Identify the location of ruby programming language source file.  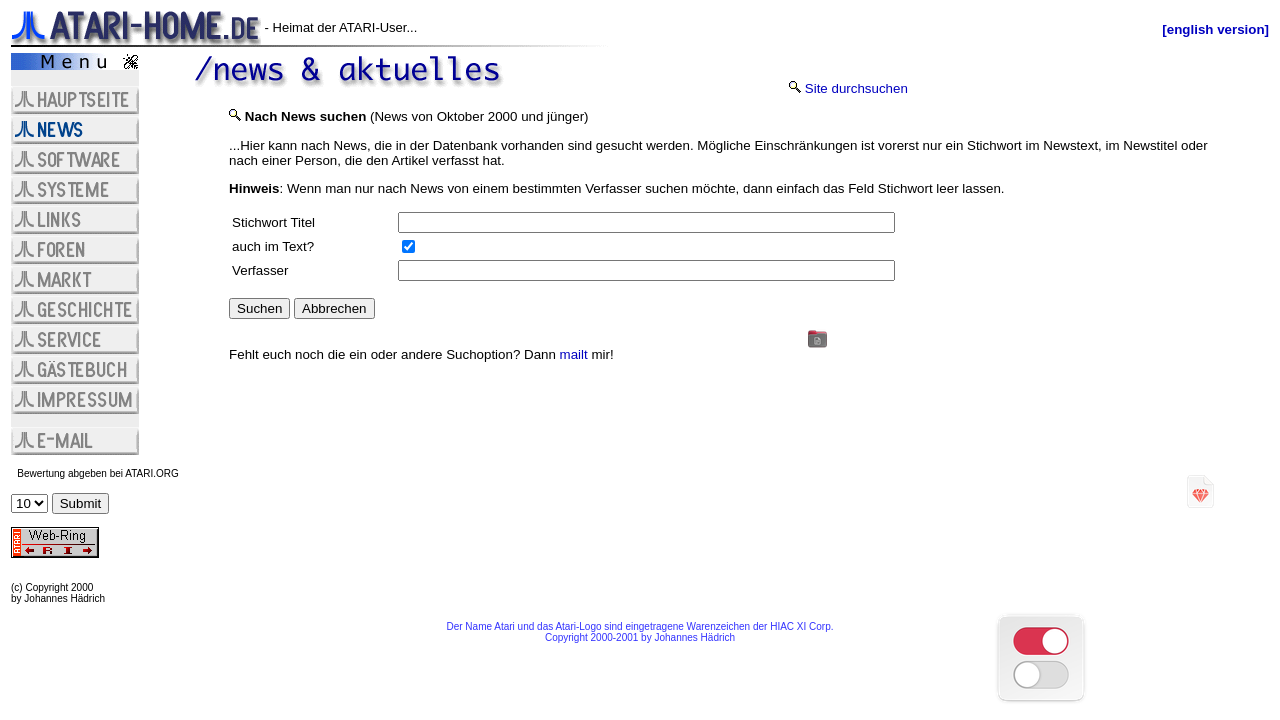
(1200, 491).